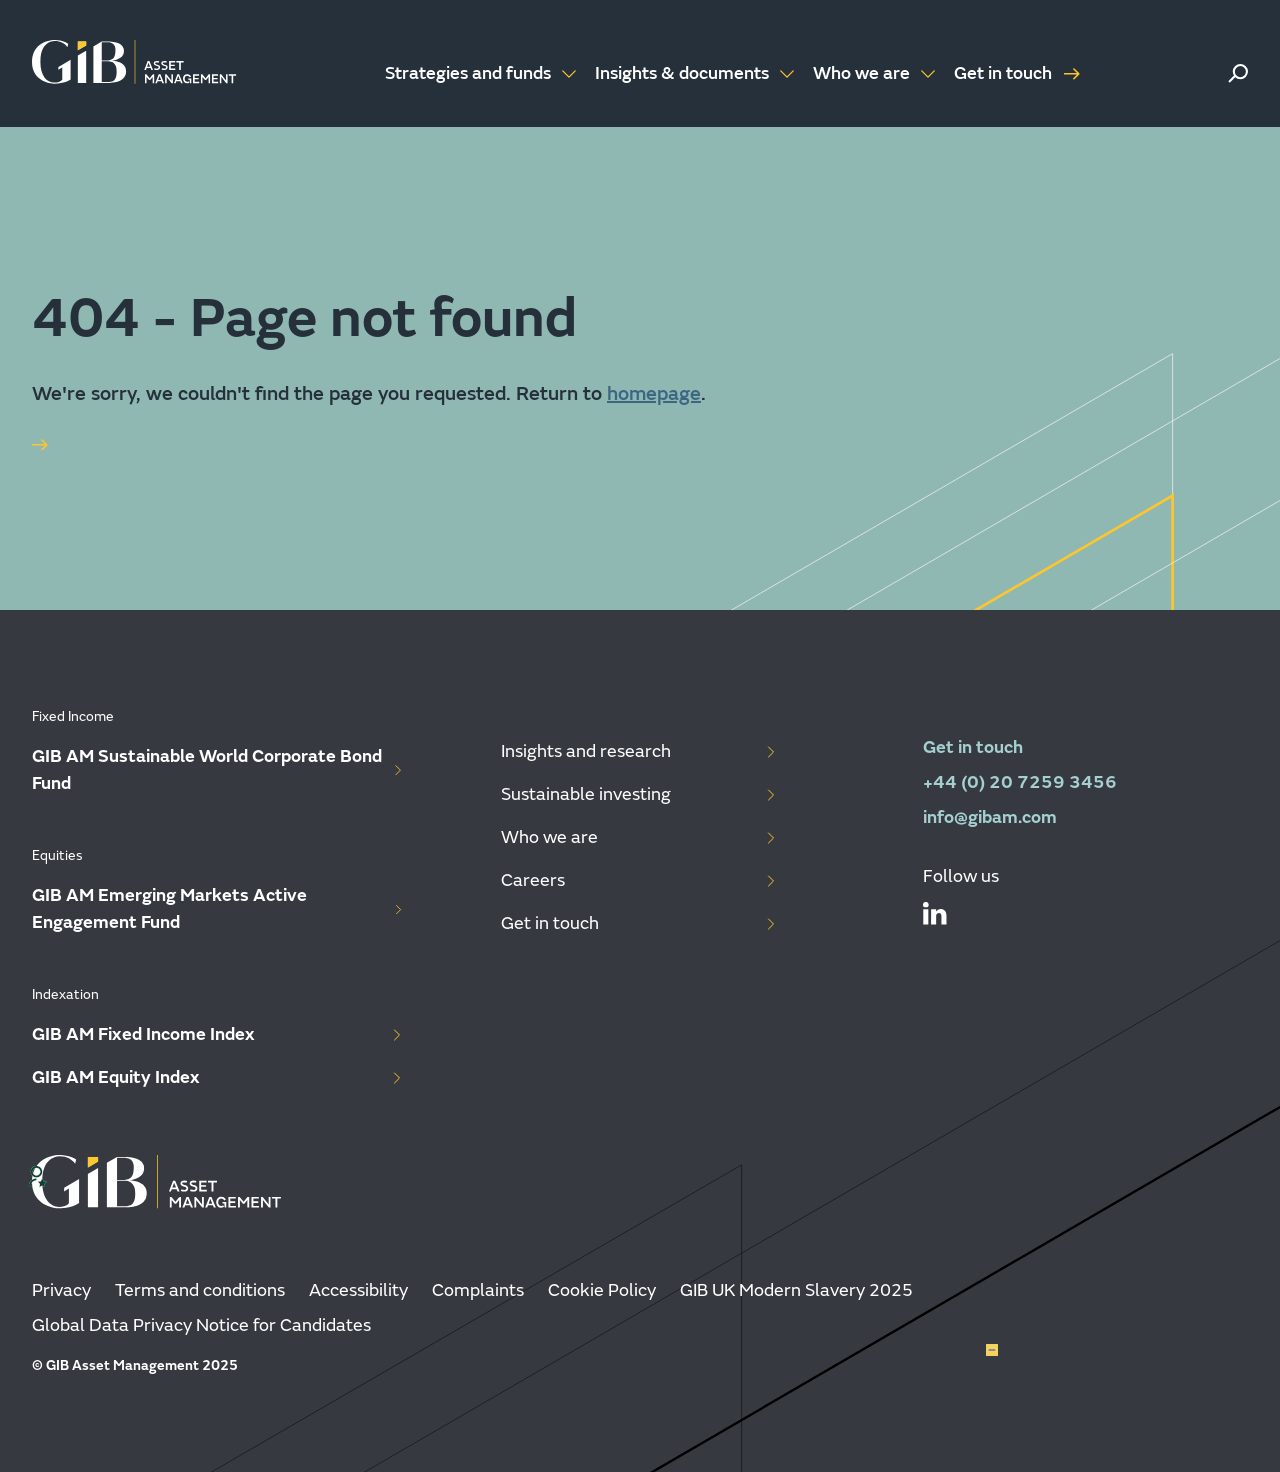 This screenshot has width=1280, height=1472. I want to click on indicates a partially selected or indeterminate checkbox state, so click(992, 1350).